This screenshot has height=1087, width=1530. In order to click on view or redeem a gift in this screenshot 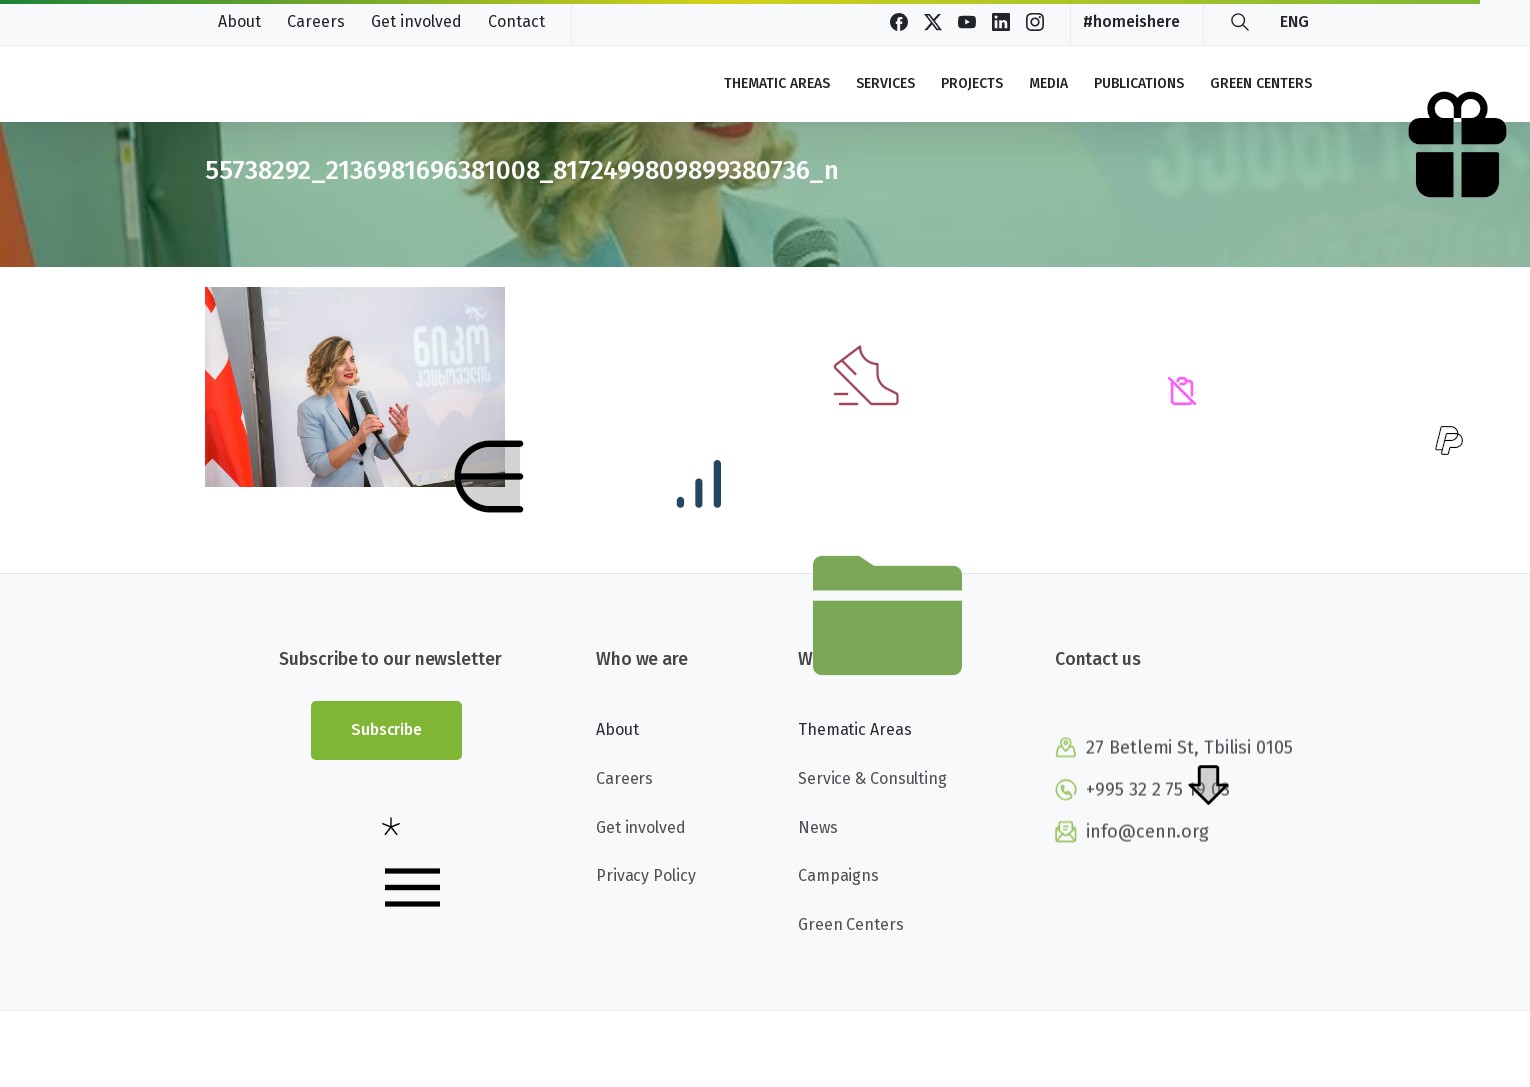, I will do `click(1457, 144)`.